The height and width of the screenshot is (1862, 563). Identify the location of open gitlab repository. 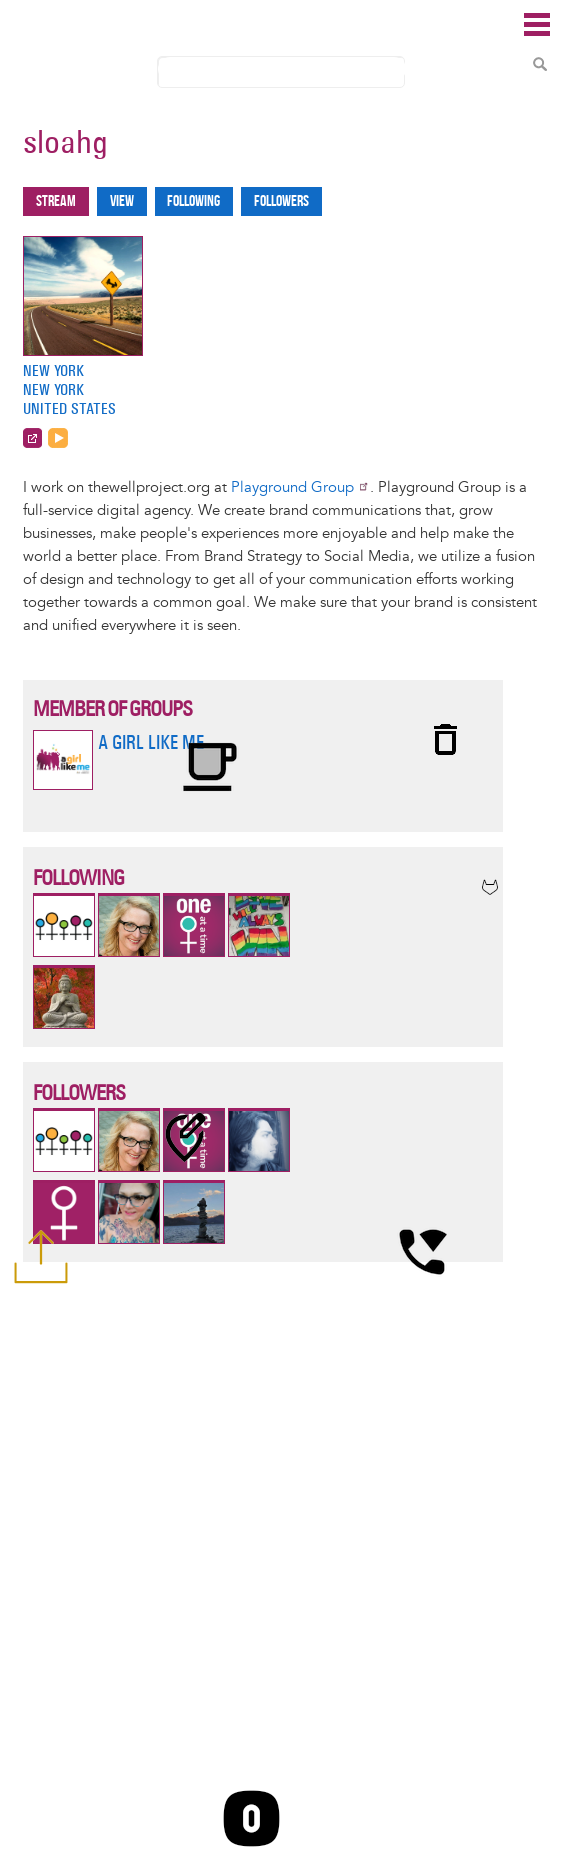
(490, 887).